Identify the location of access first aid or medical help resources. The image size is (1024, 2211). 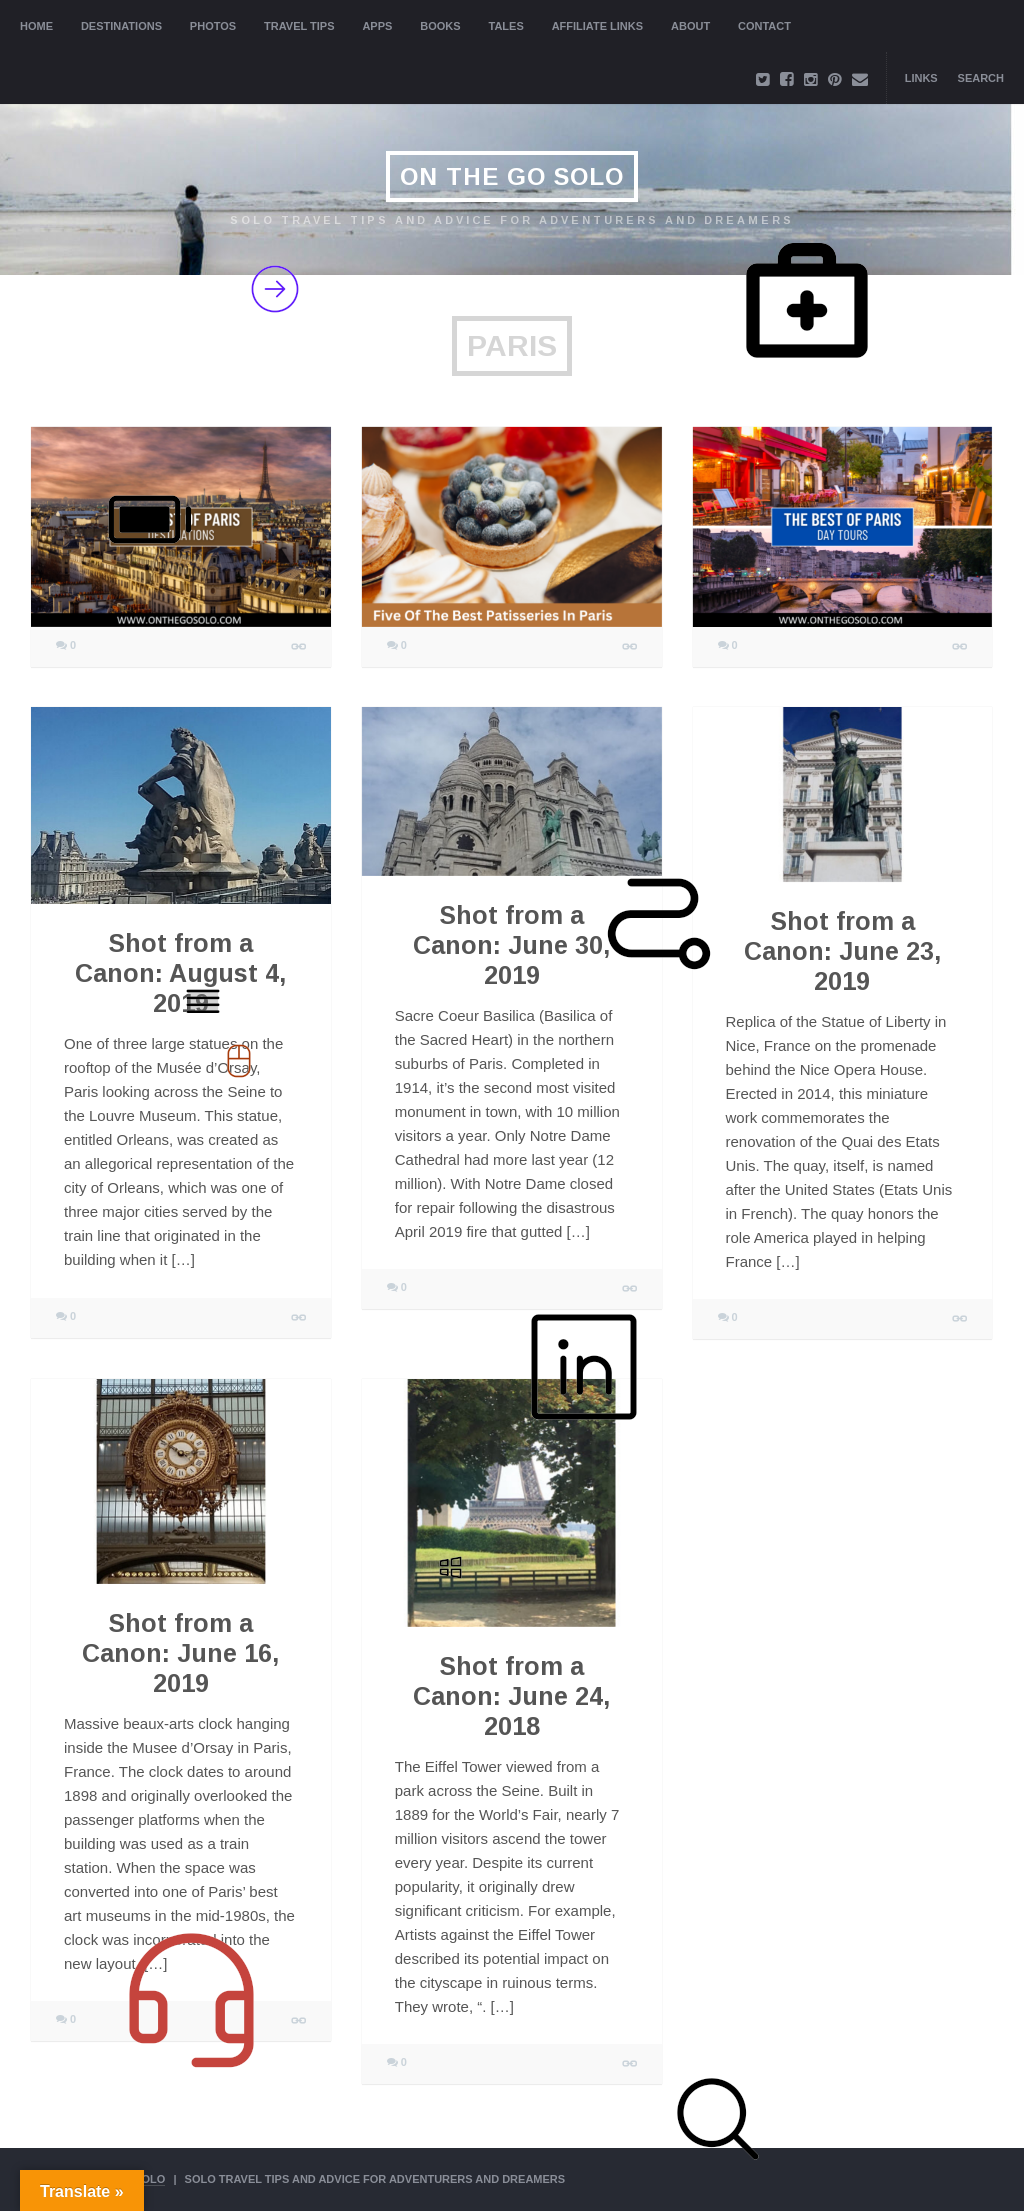
(807, 306).